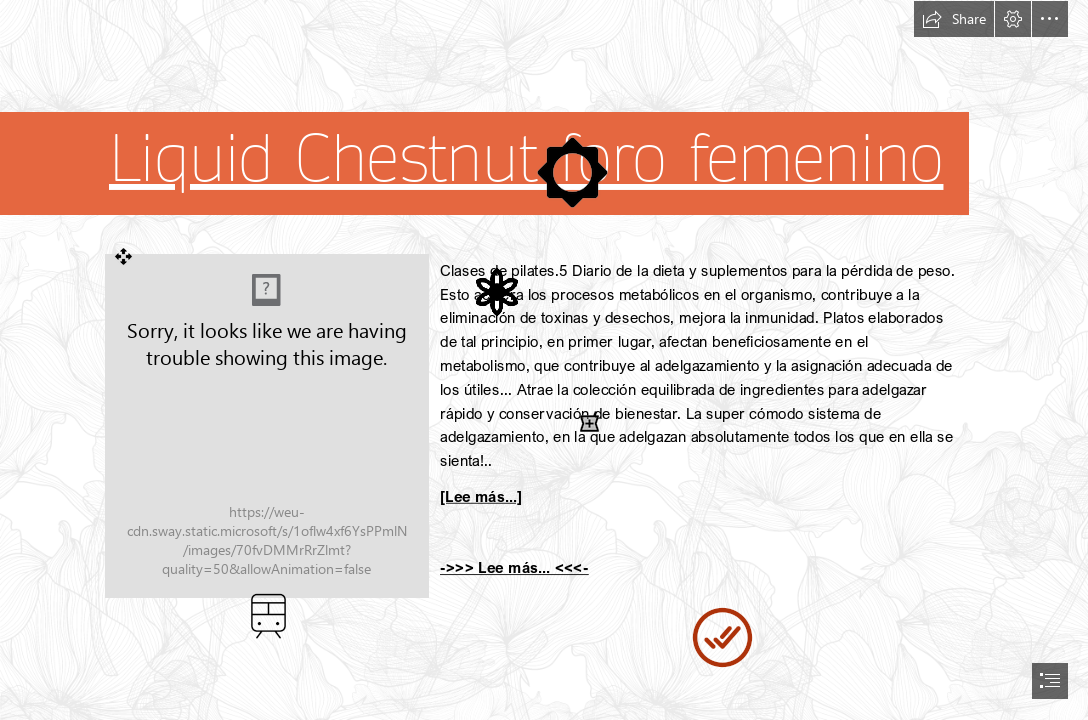 The width and height of the screenshot is (1088, 720). I want to click on find nearby pharmacies, so click(589, 422).